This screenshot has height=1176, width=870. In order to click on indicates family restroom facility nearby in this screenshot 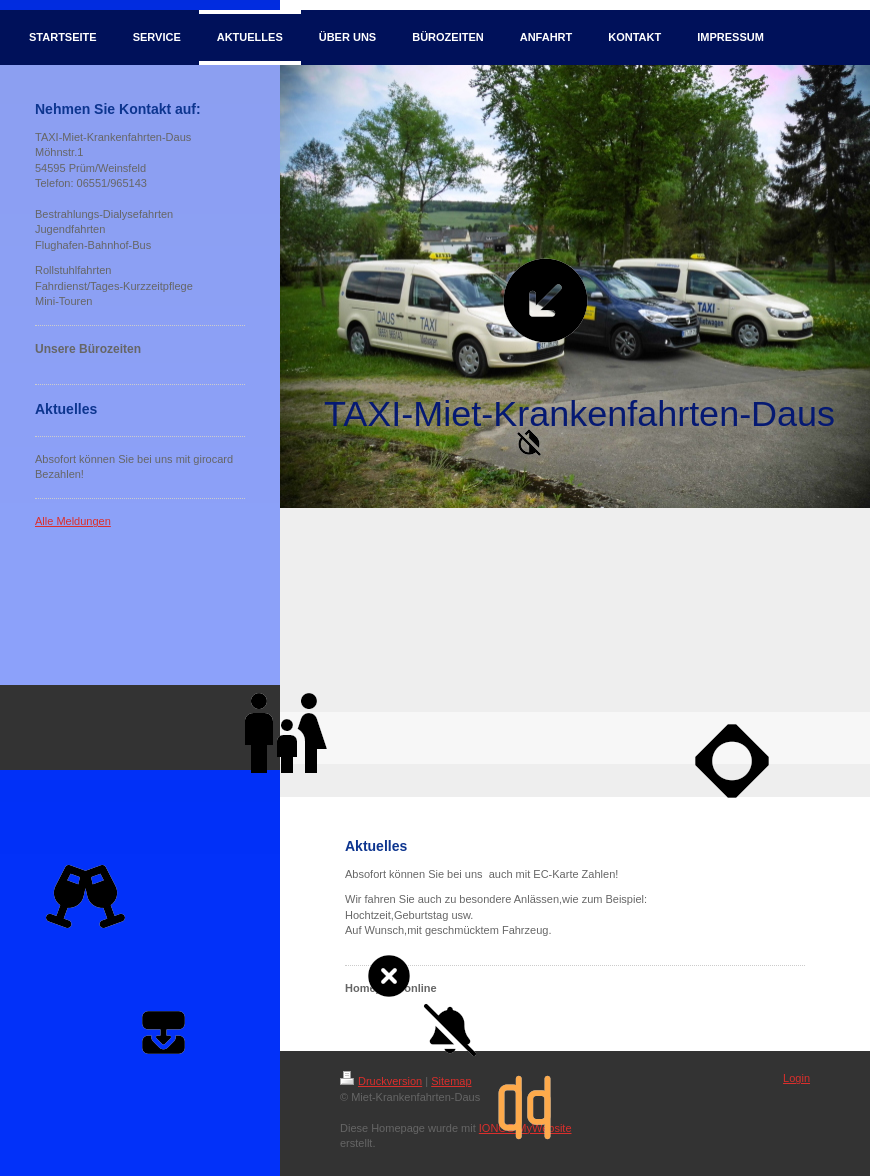, I will do `click(285, 733)`.